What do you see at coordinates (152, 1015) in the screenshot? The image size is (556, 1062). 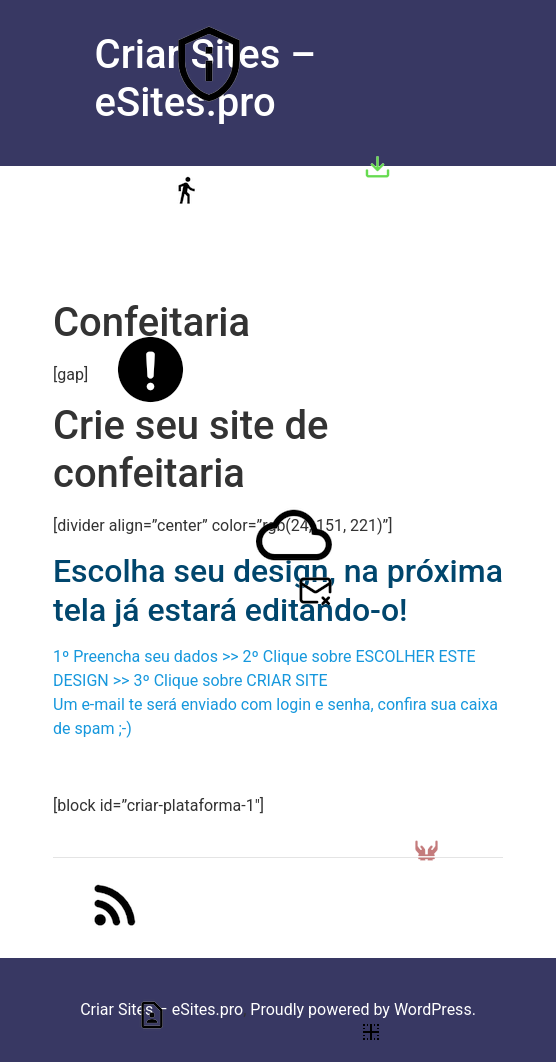 I see `view contact details` at bounding box center [152, 1015].